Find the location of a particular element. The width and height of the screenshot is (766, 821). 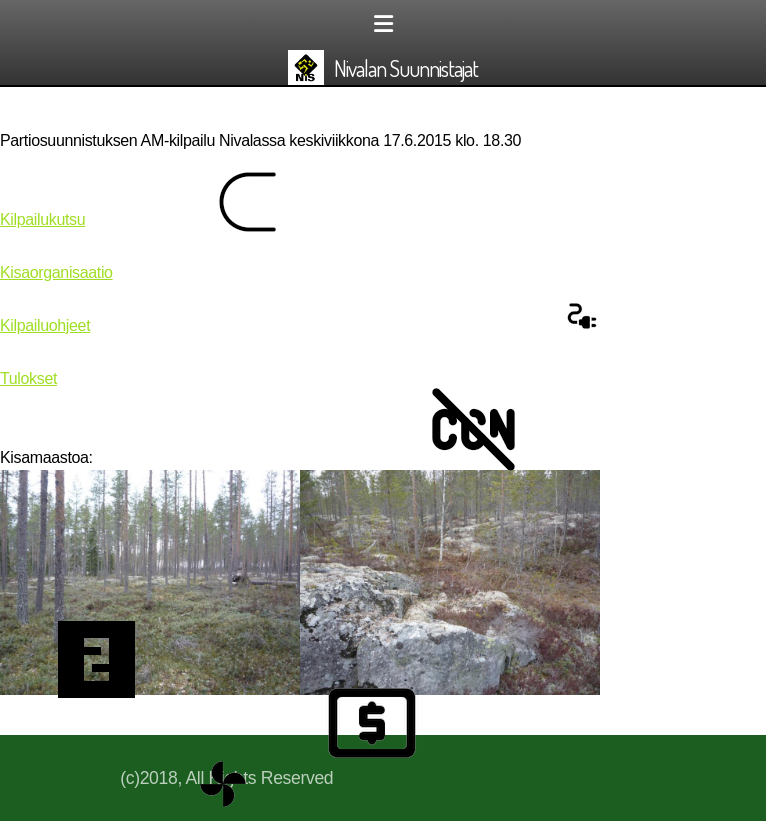

indicates a proper subset relationship in mathematical notation is located at coordinates (249, 202).